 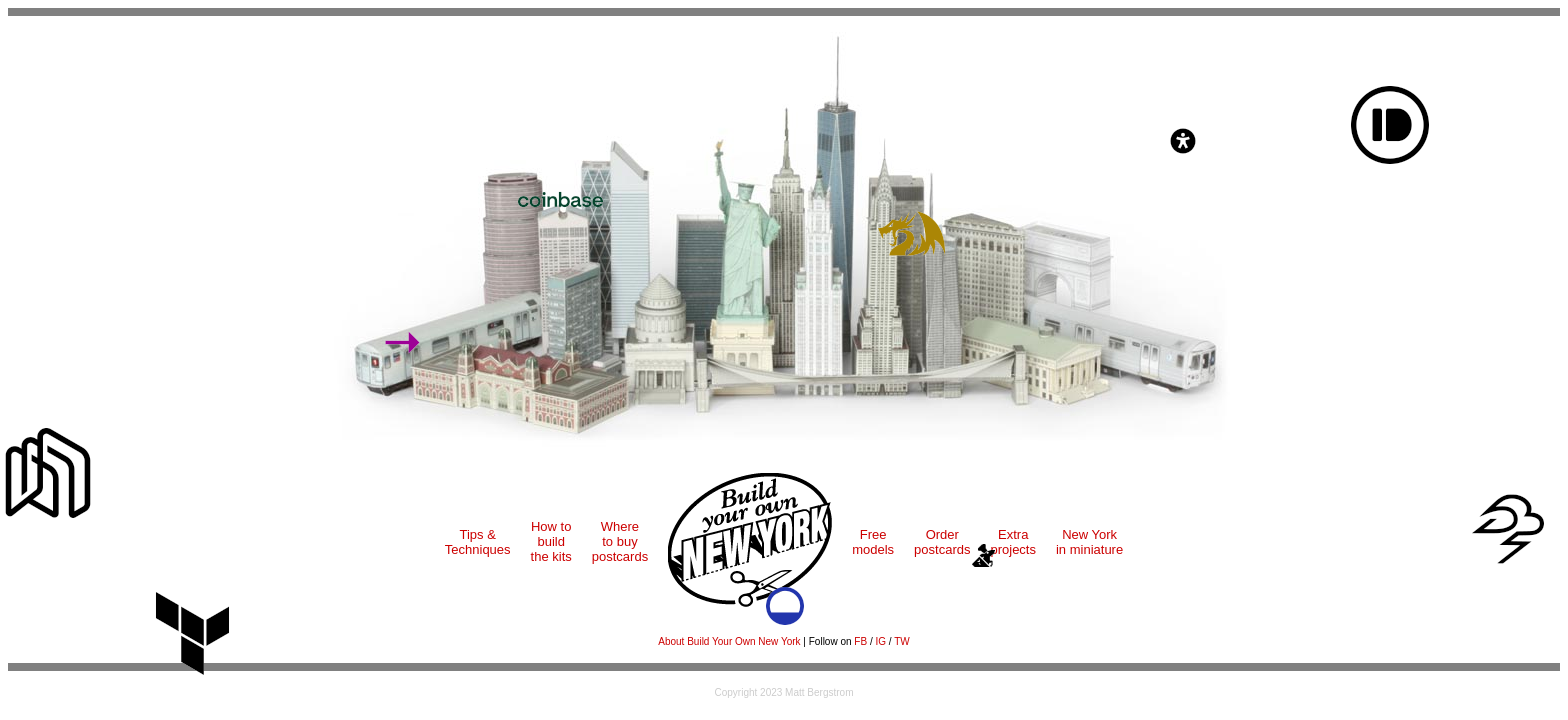 What do you see at coordinates (983, 555) in the screenshot?
I see `ratatui terminal UI library logo` at bounding box center [983, 555].